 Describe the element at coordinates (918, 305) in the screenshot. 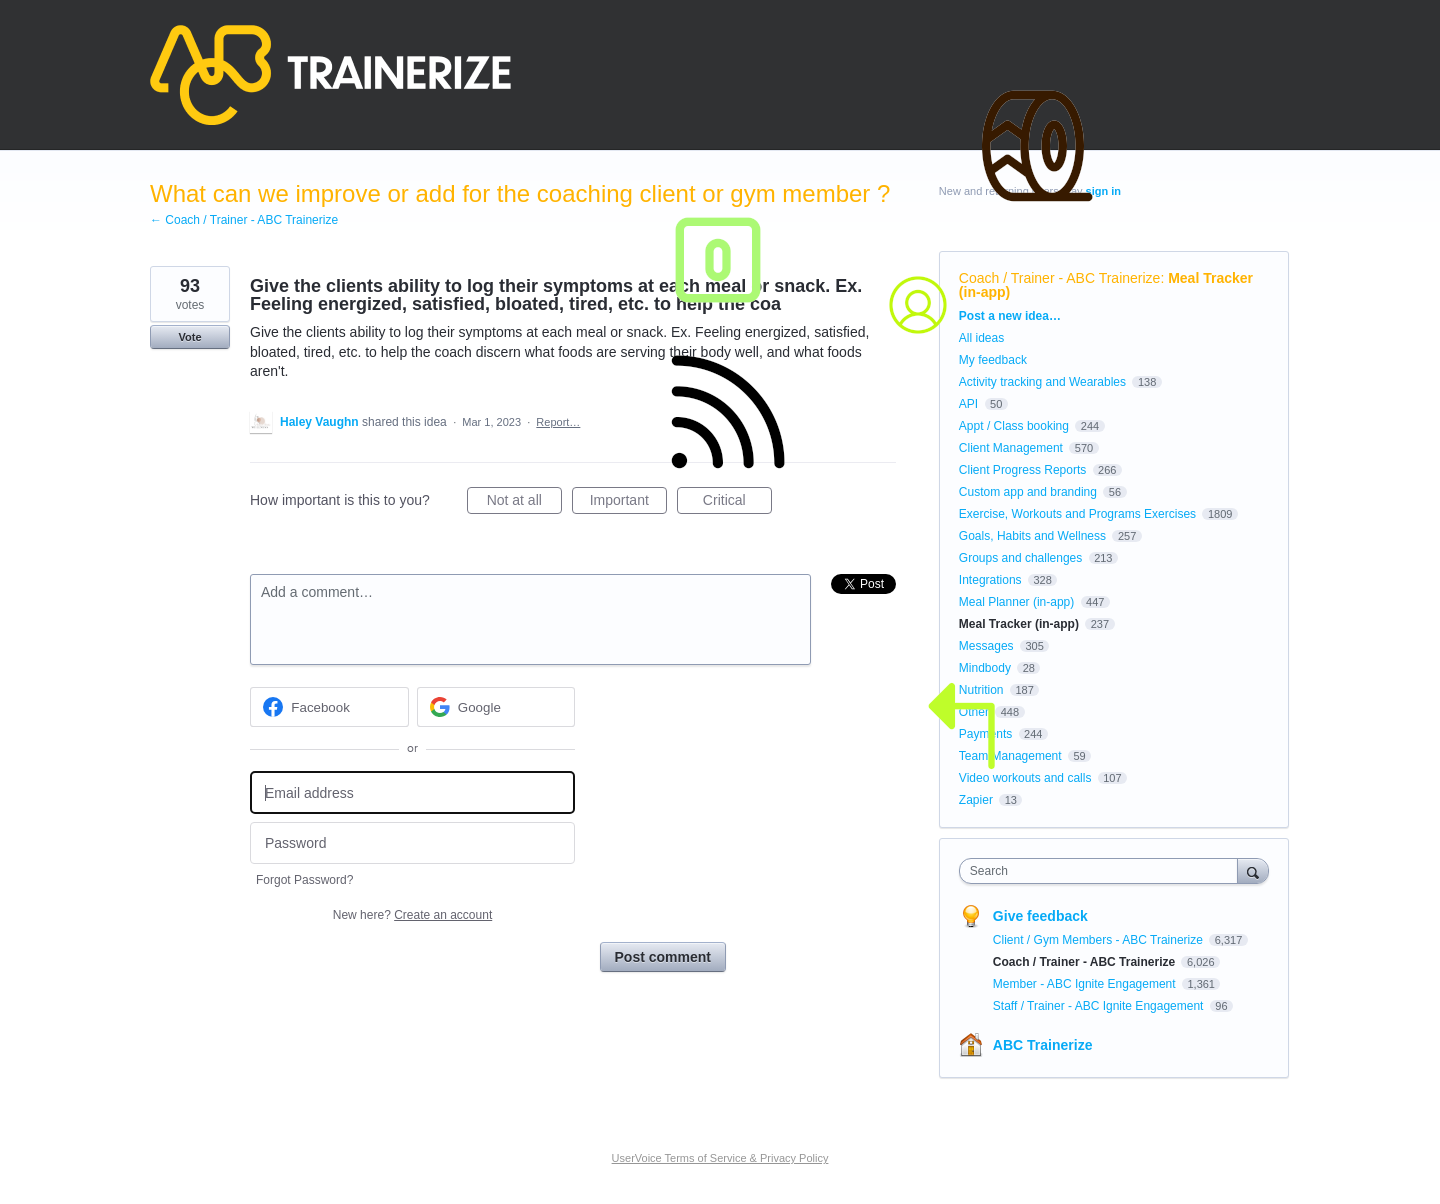

I see `view your profile` at that location.